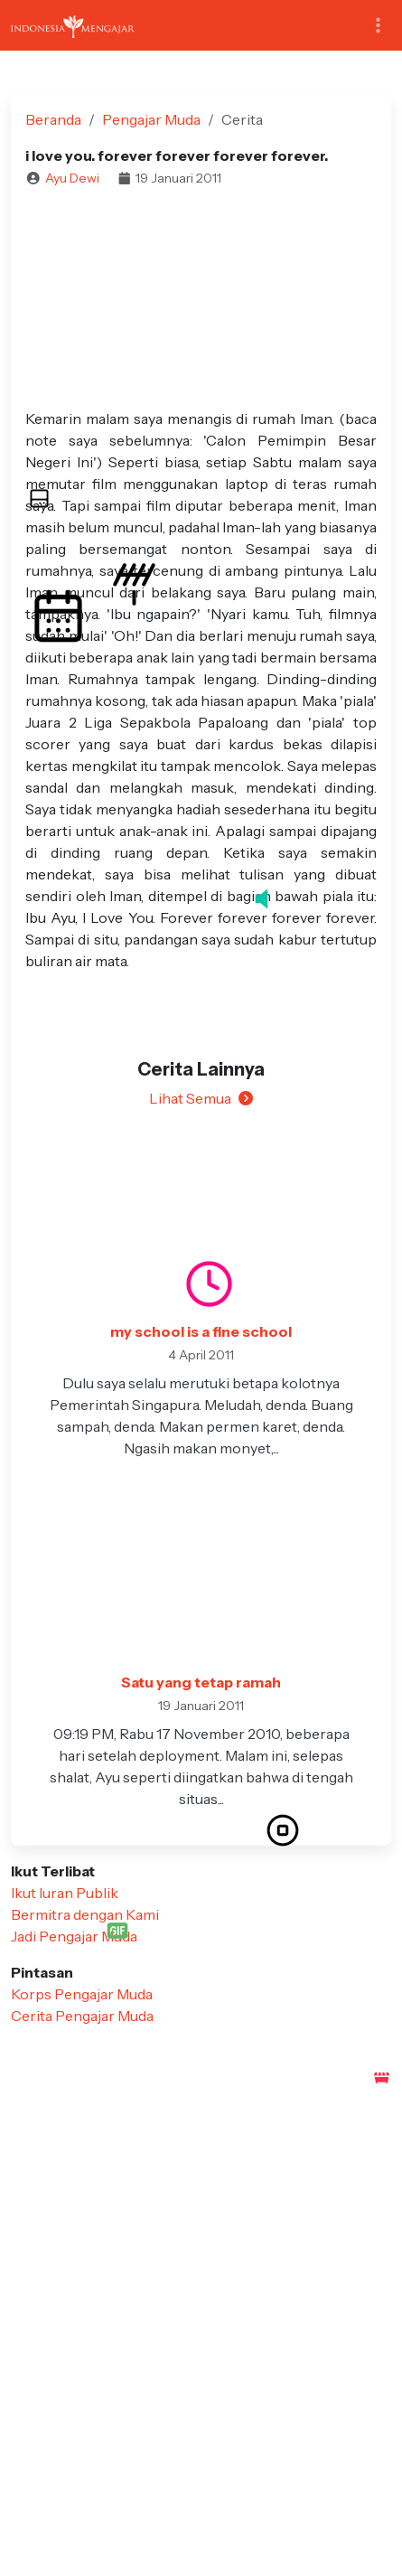 This screenshot has height=2576, width=402. What do you see at coordinates (58, 616) in the screenshot?
I see `view calendar with scheduled events` at bounding box center [58, 616].